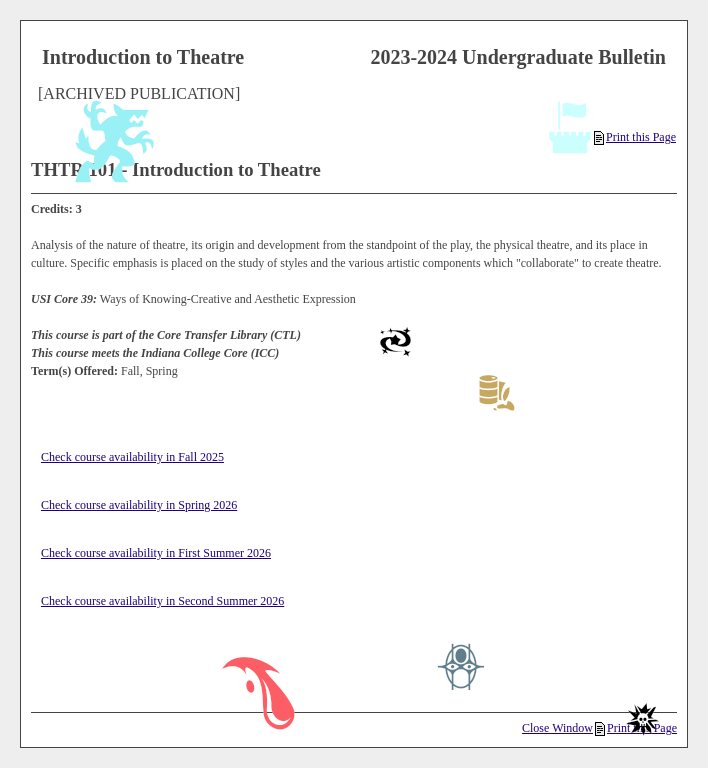 Image resolution: width=708 pixels, height=768 pixels. What do you see at coordinates (258, 694) in the screenshot?
I see `indicates a slime or liquid-based ability in a game` at bounding box center [258, 694].